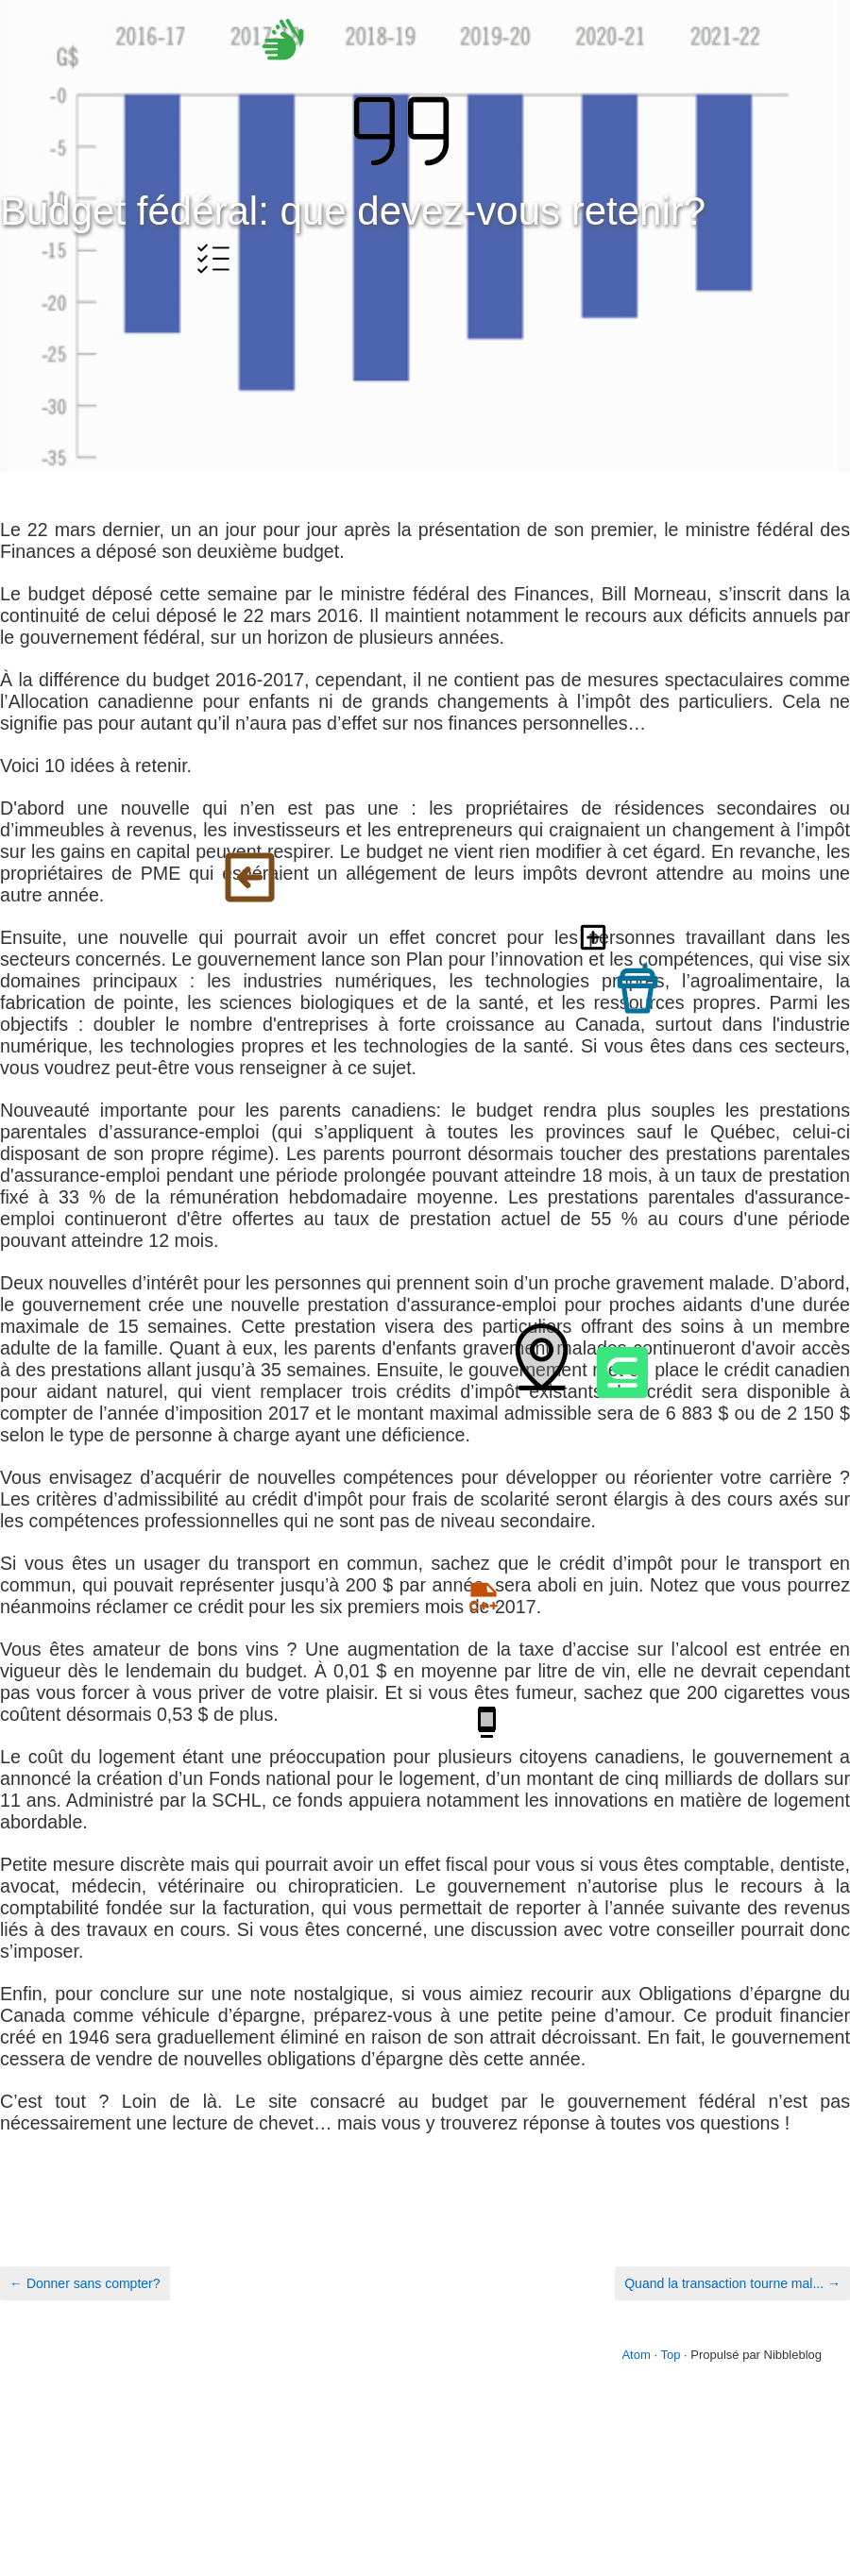 This screenshot has height=2576, width=850. I want to click on order a coffee or beverage, so click(638, 988).